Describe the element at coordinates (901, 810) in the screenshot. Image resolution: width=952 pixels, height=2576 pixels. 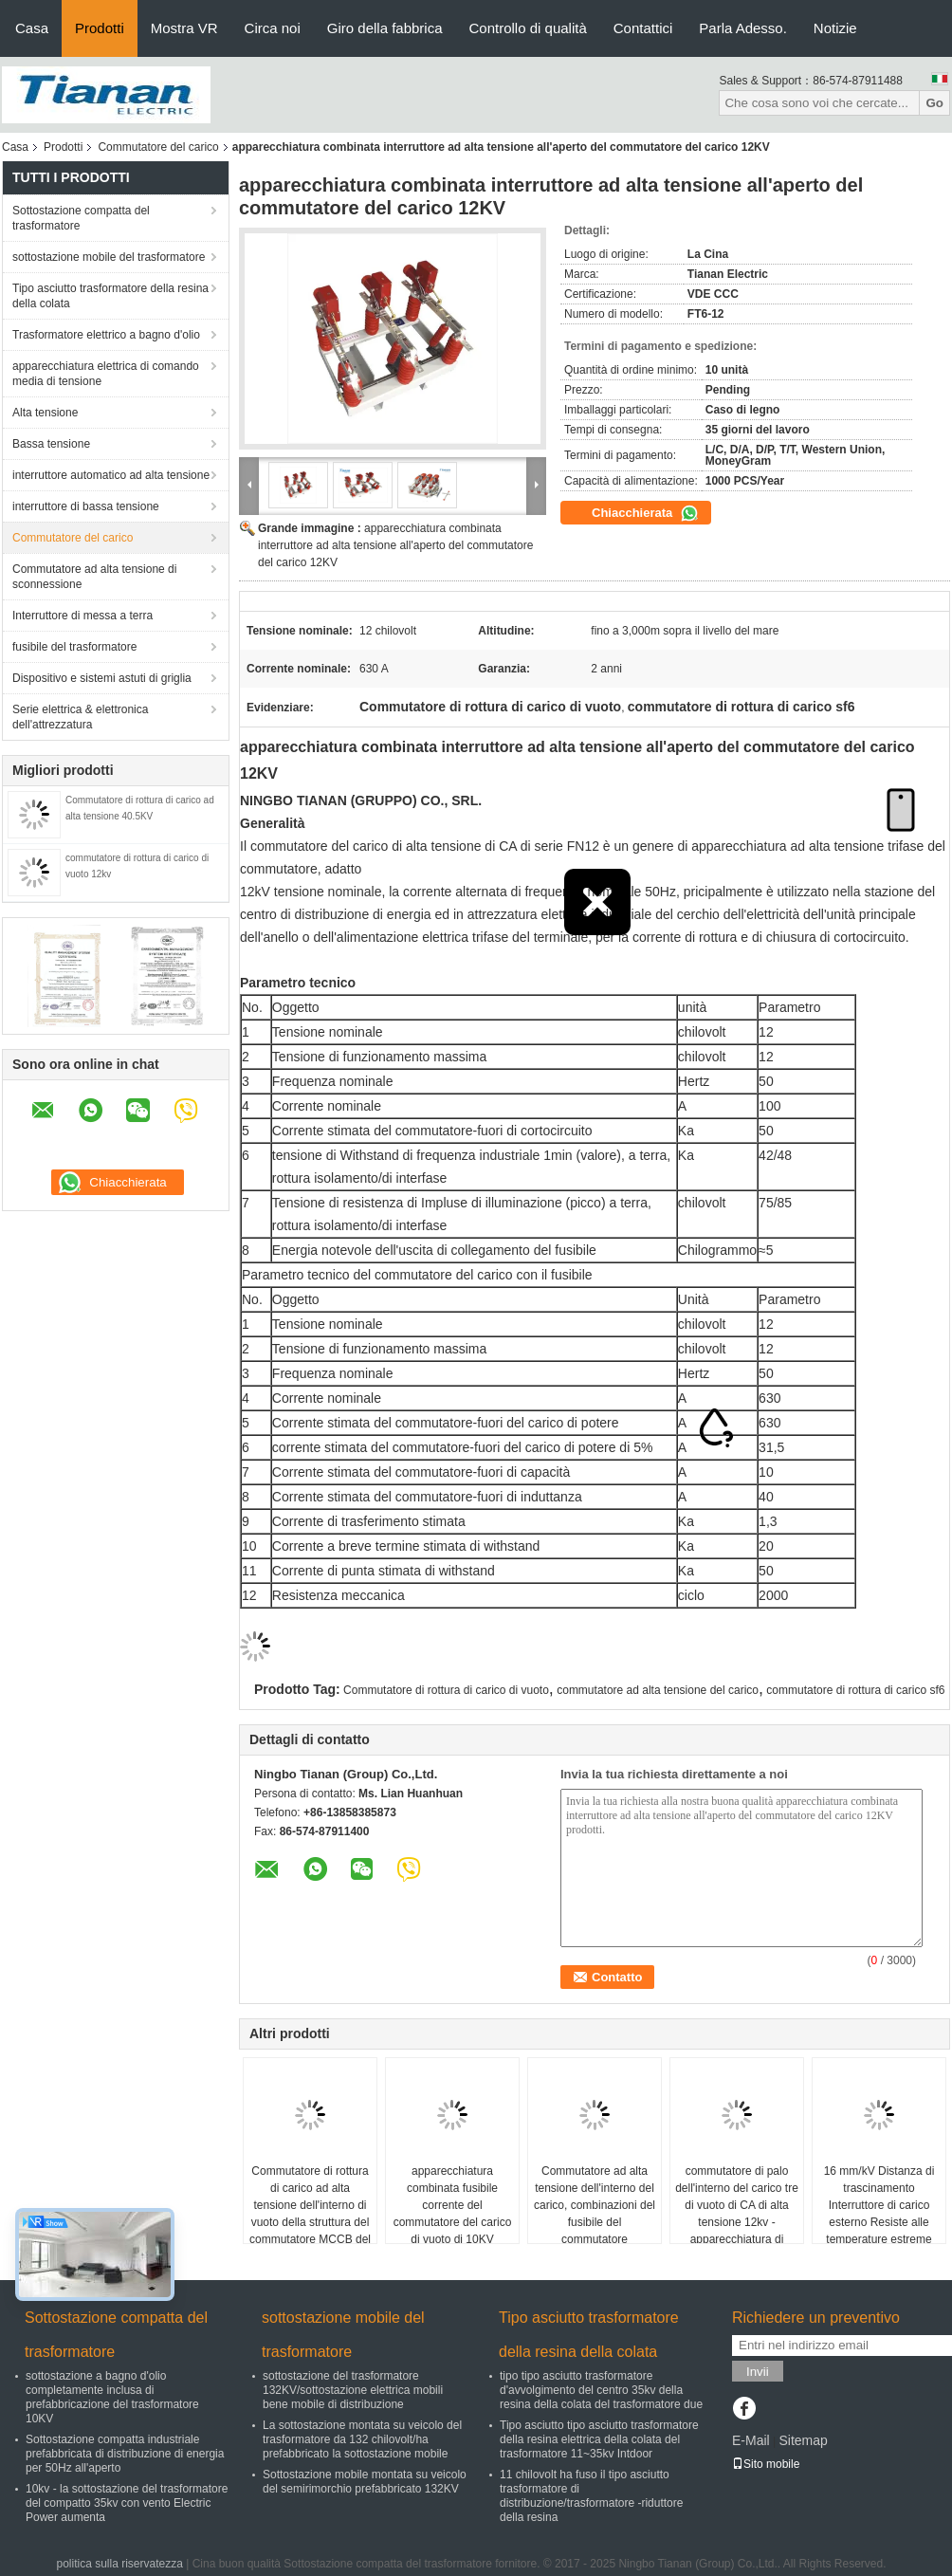
I see `access device camera settings` at that location.